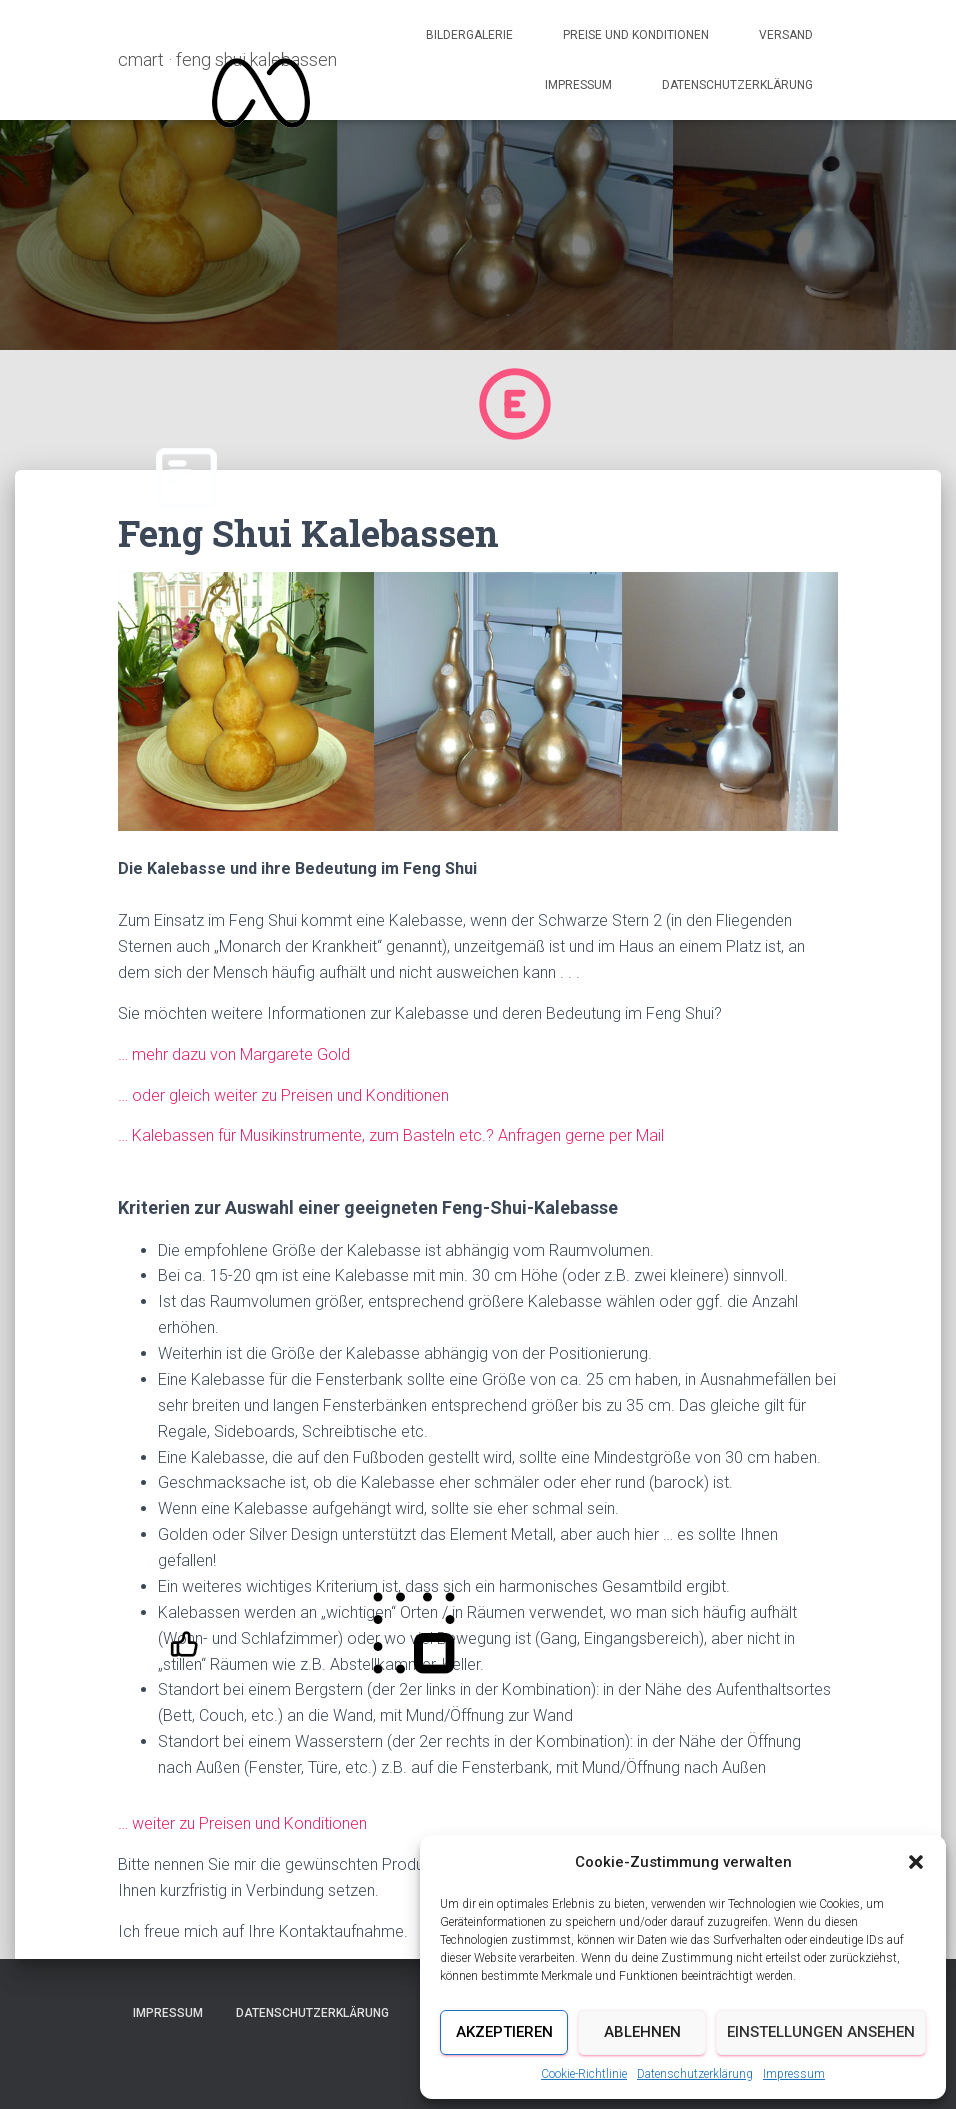 The width and height of the screenshot is (956, 2109). What do you see at coordinates (515, 404) in the screenshot?
I see `indicates east direction on a map or compass` at bounding box center [515, 404].